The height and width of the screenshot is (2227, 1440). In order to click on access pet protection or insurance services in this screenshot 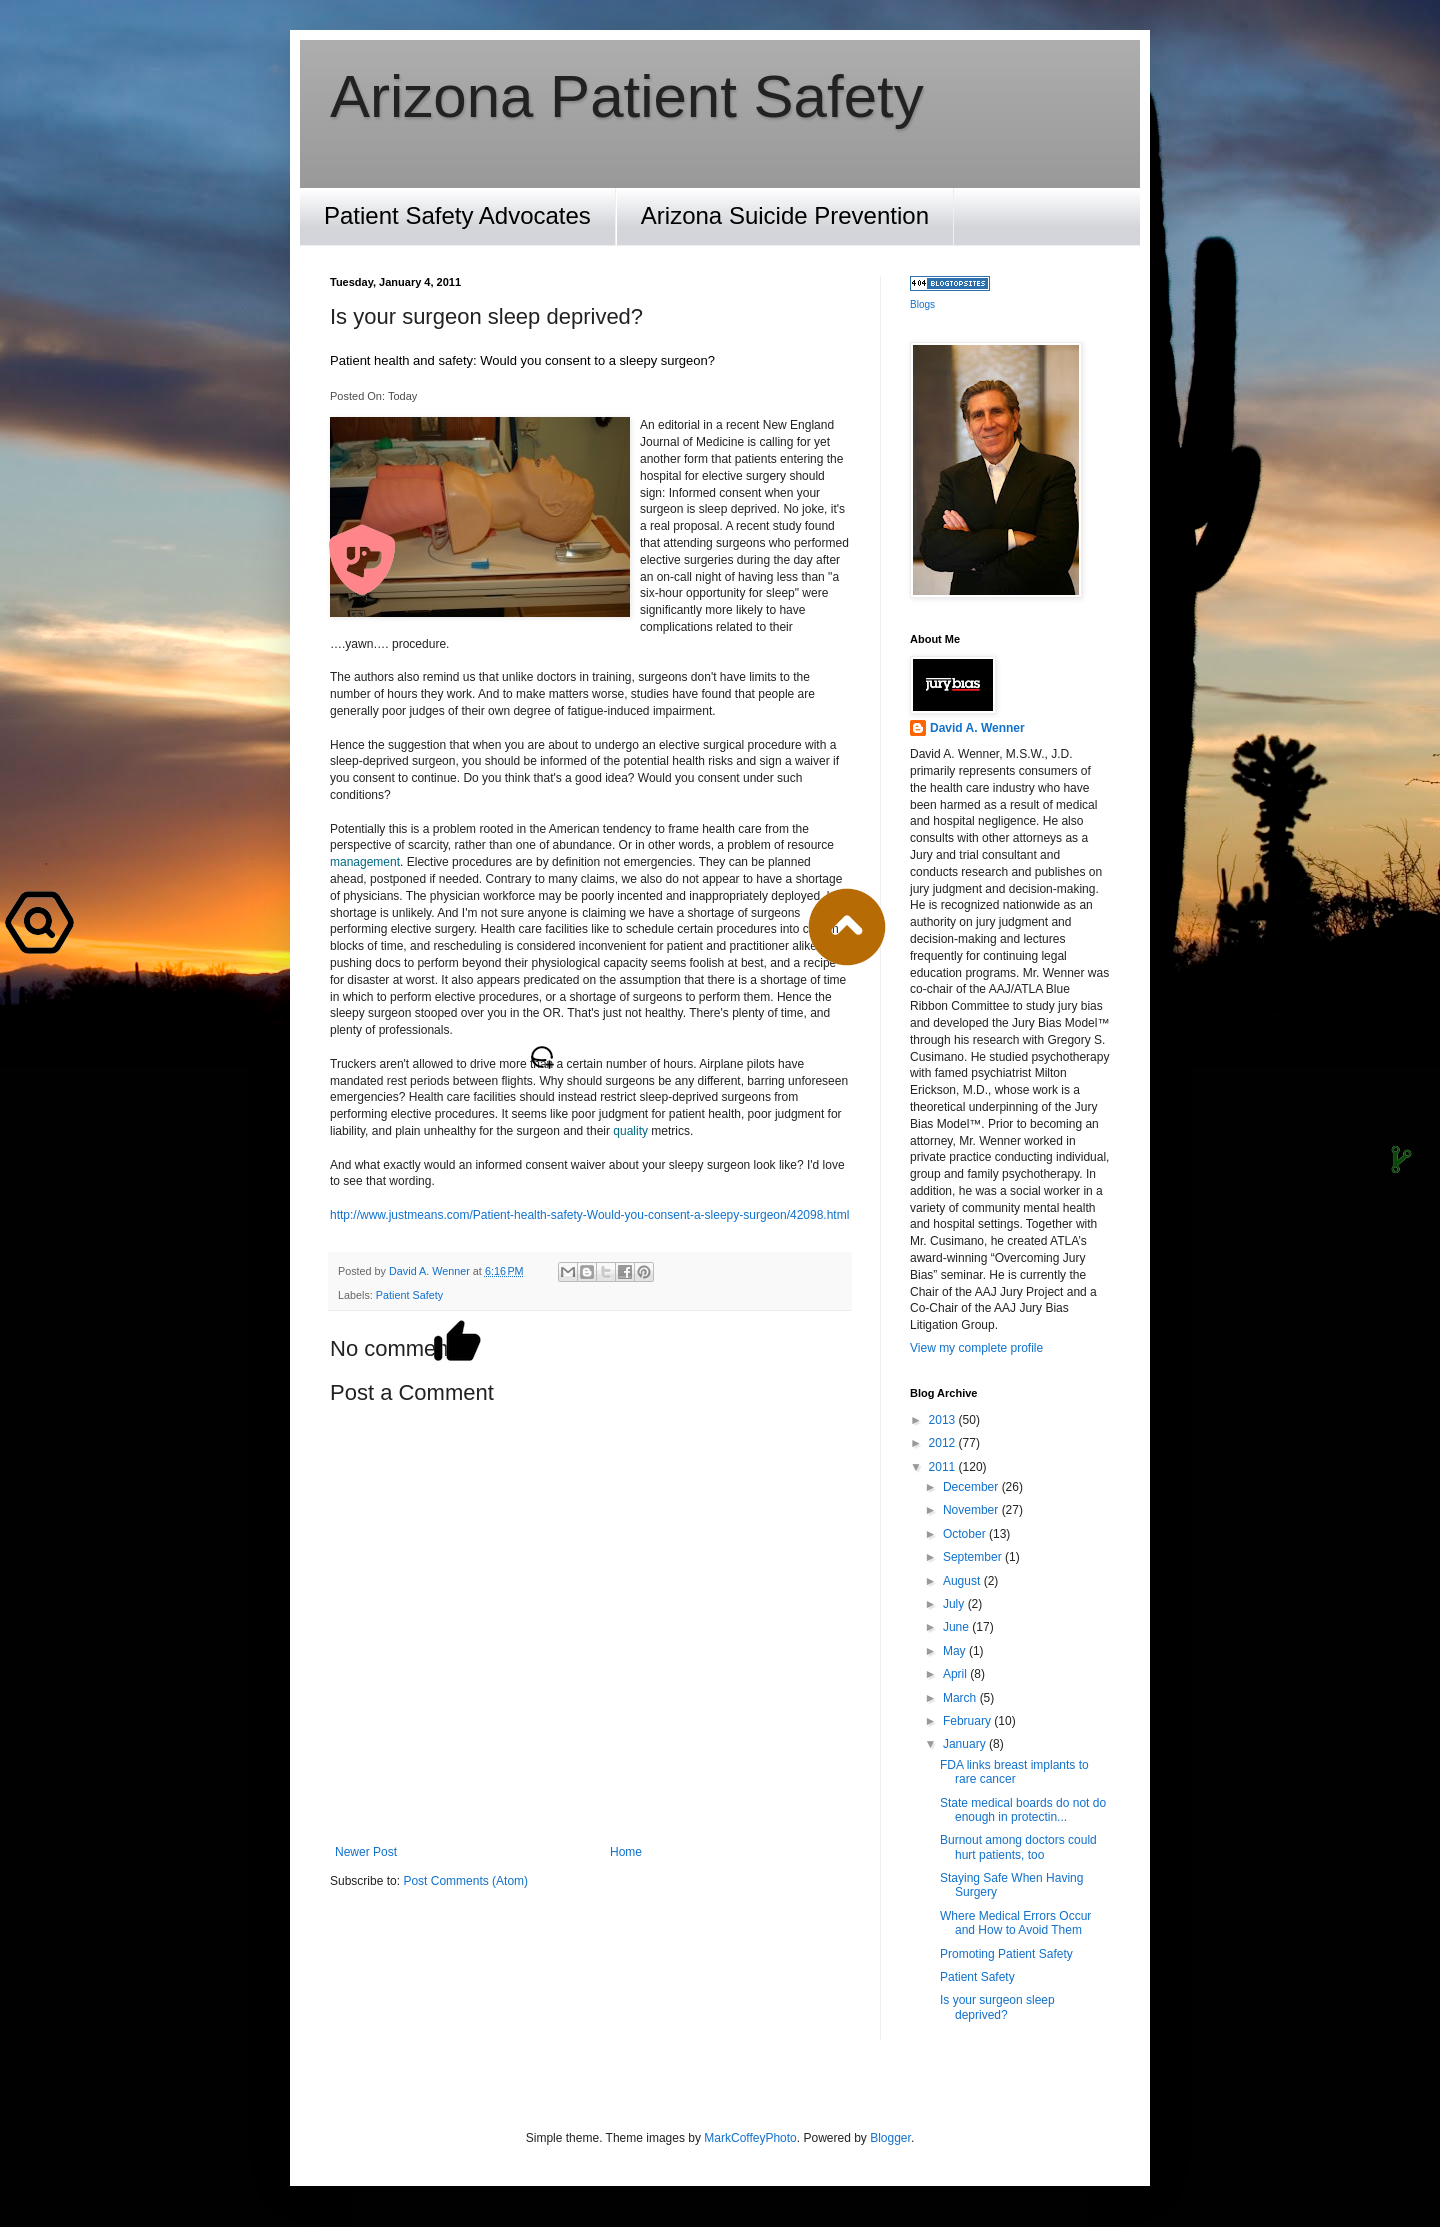, I will do `click(362, 560)`.